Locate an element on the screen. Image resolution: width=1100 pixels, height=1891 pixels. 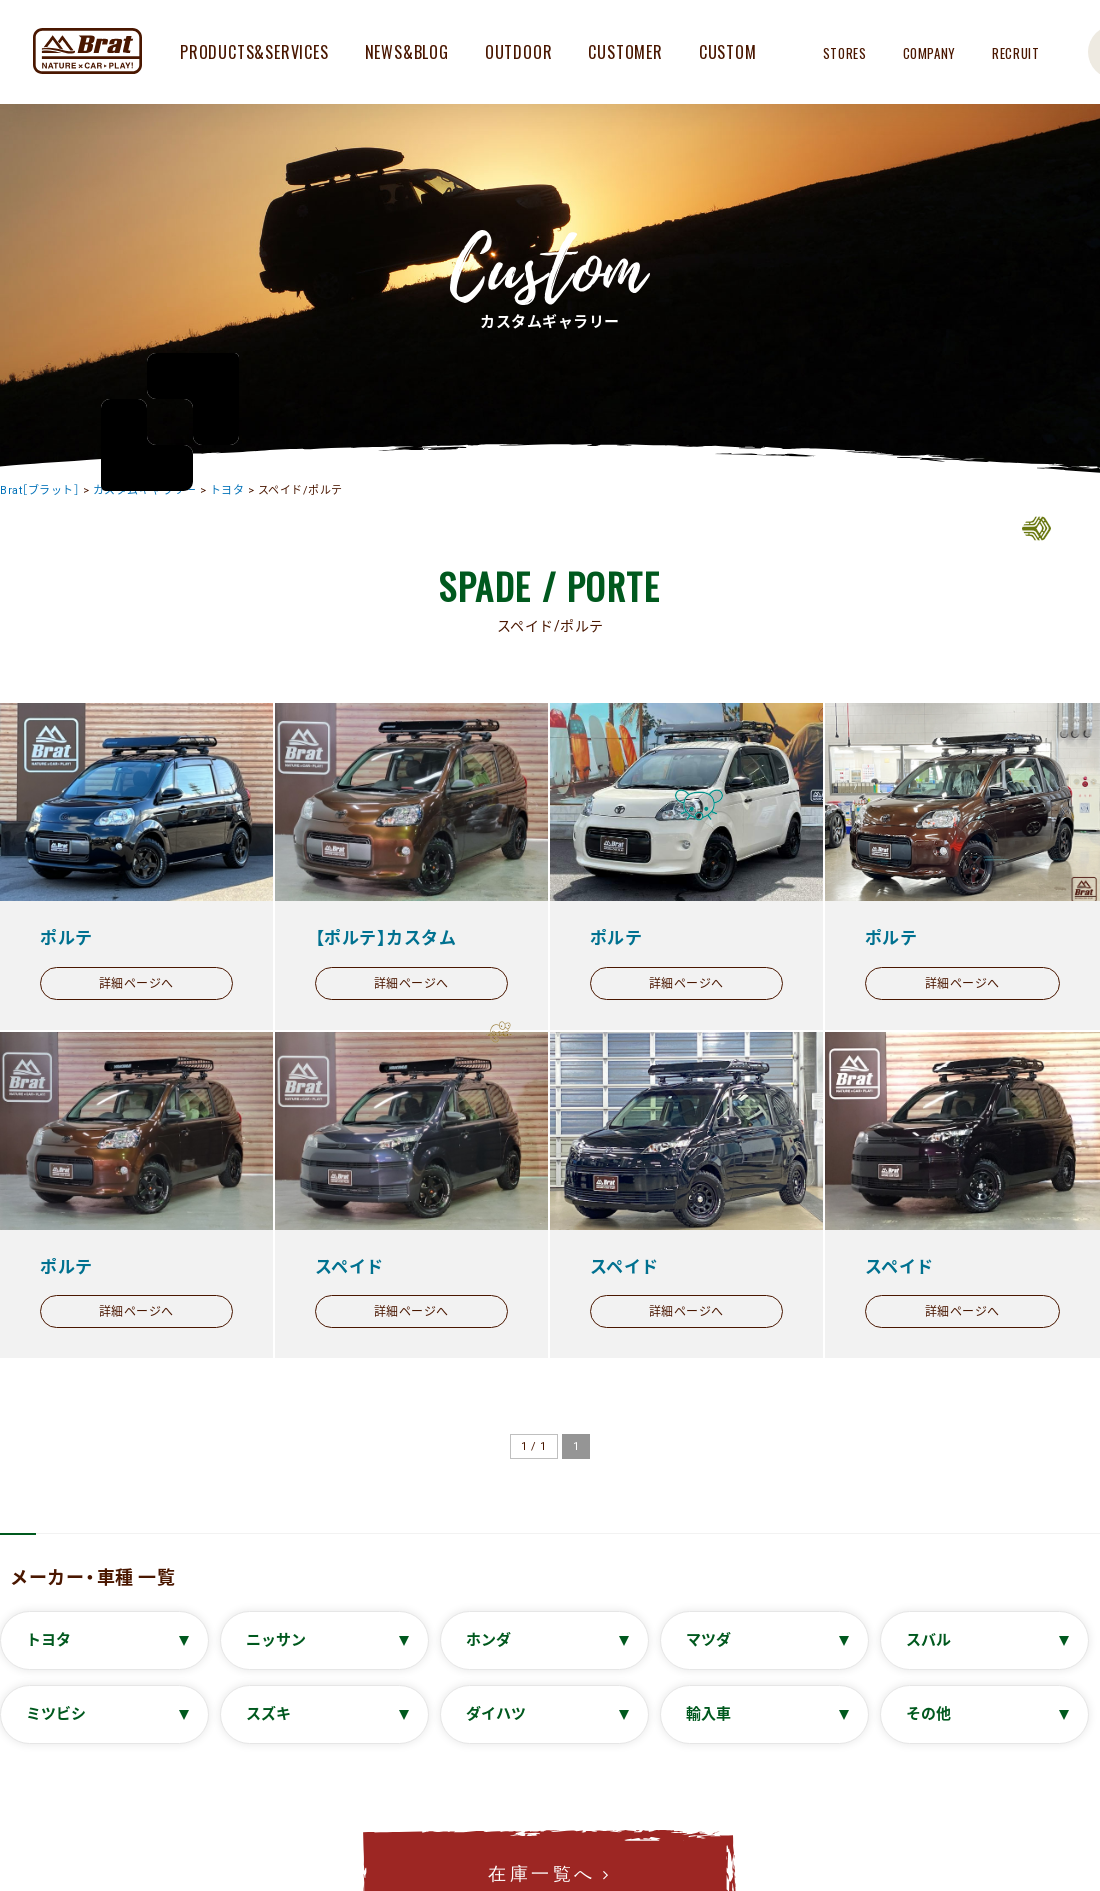
pm2 process manager logo is located at coordinates (1036, 528).